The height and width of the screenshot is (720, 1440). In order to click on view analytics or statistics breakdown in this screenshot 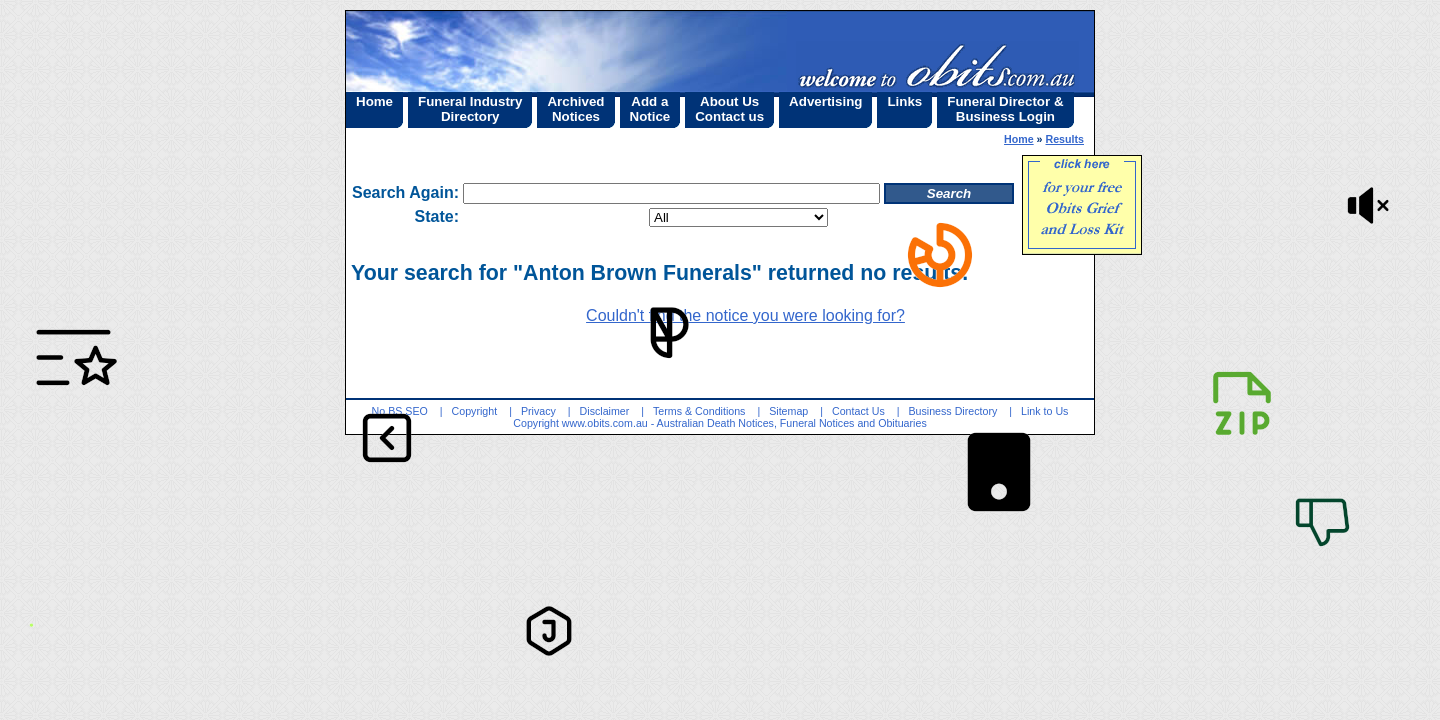, I will do `click(940, 255)`.